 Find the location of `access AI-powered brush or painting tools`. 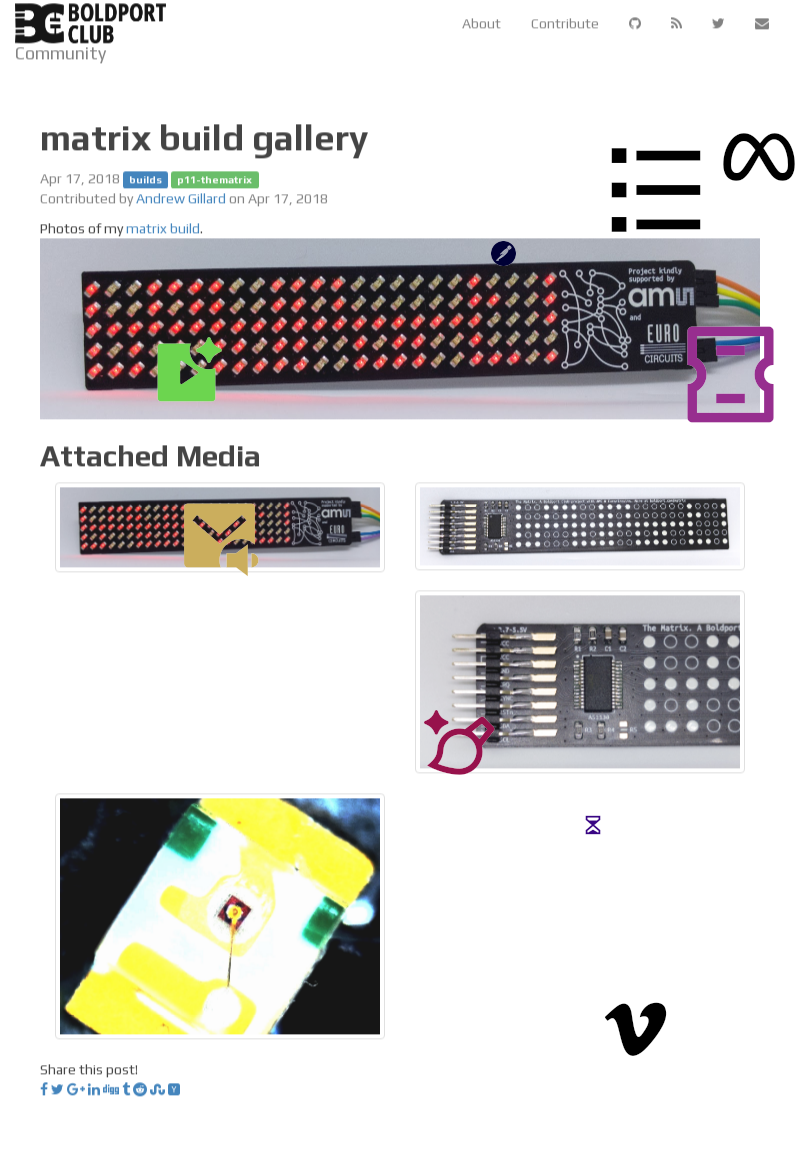

access AI-powered brush or painting tools is located at coordinates (461, 747).